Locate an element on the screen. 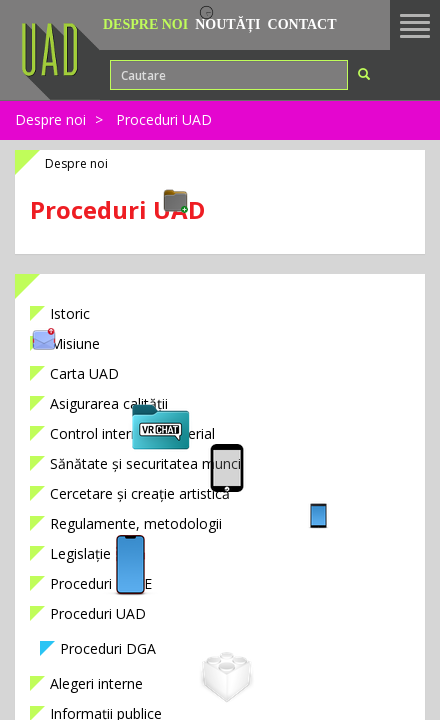 The height and width of the screenshot is (720, 440). view connected iPad Air device is located at coordinates (227, 468).